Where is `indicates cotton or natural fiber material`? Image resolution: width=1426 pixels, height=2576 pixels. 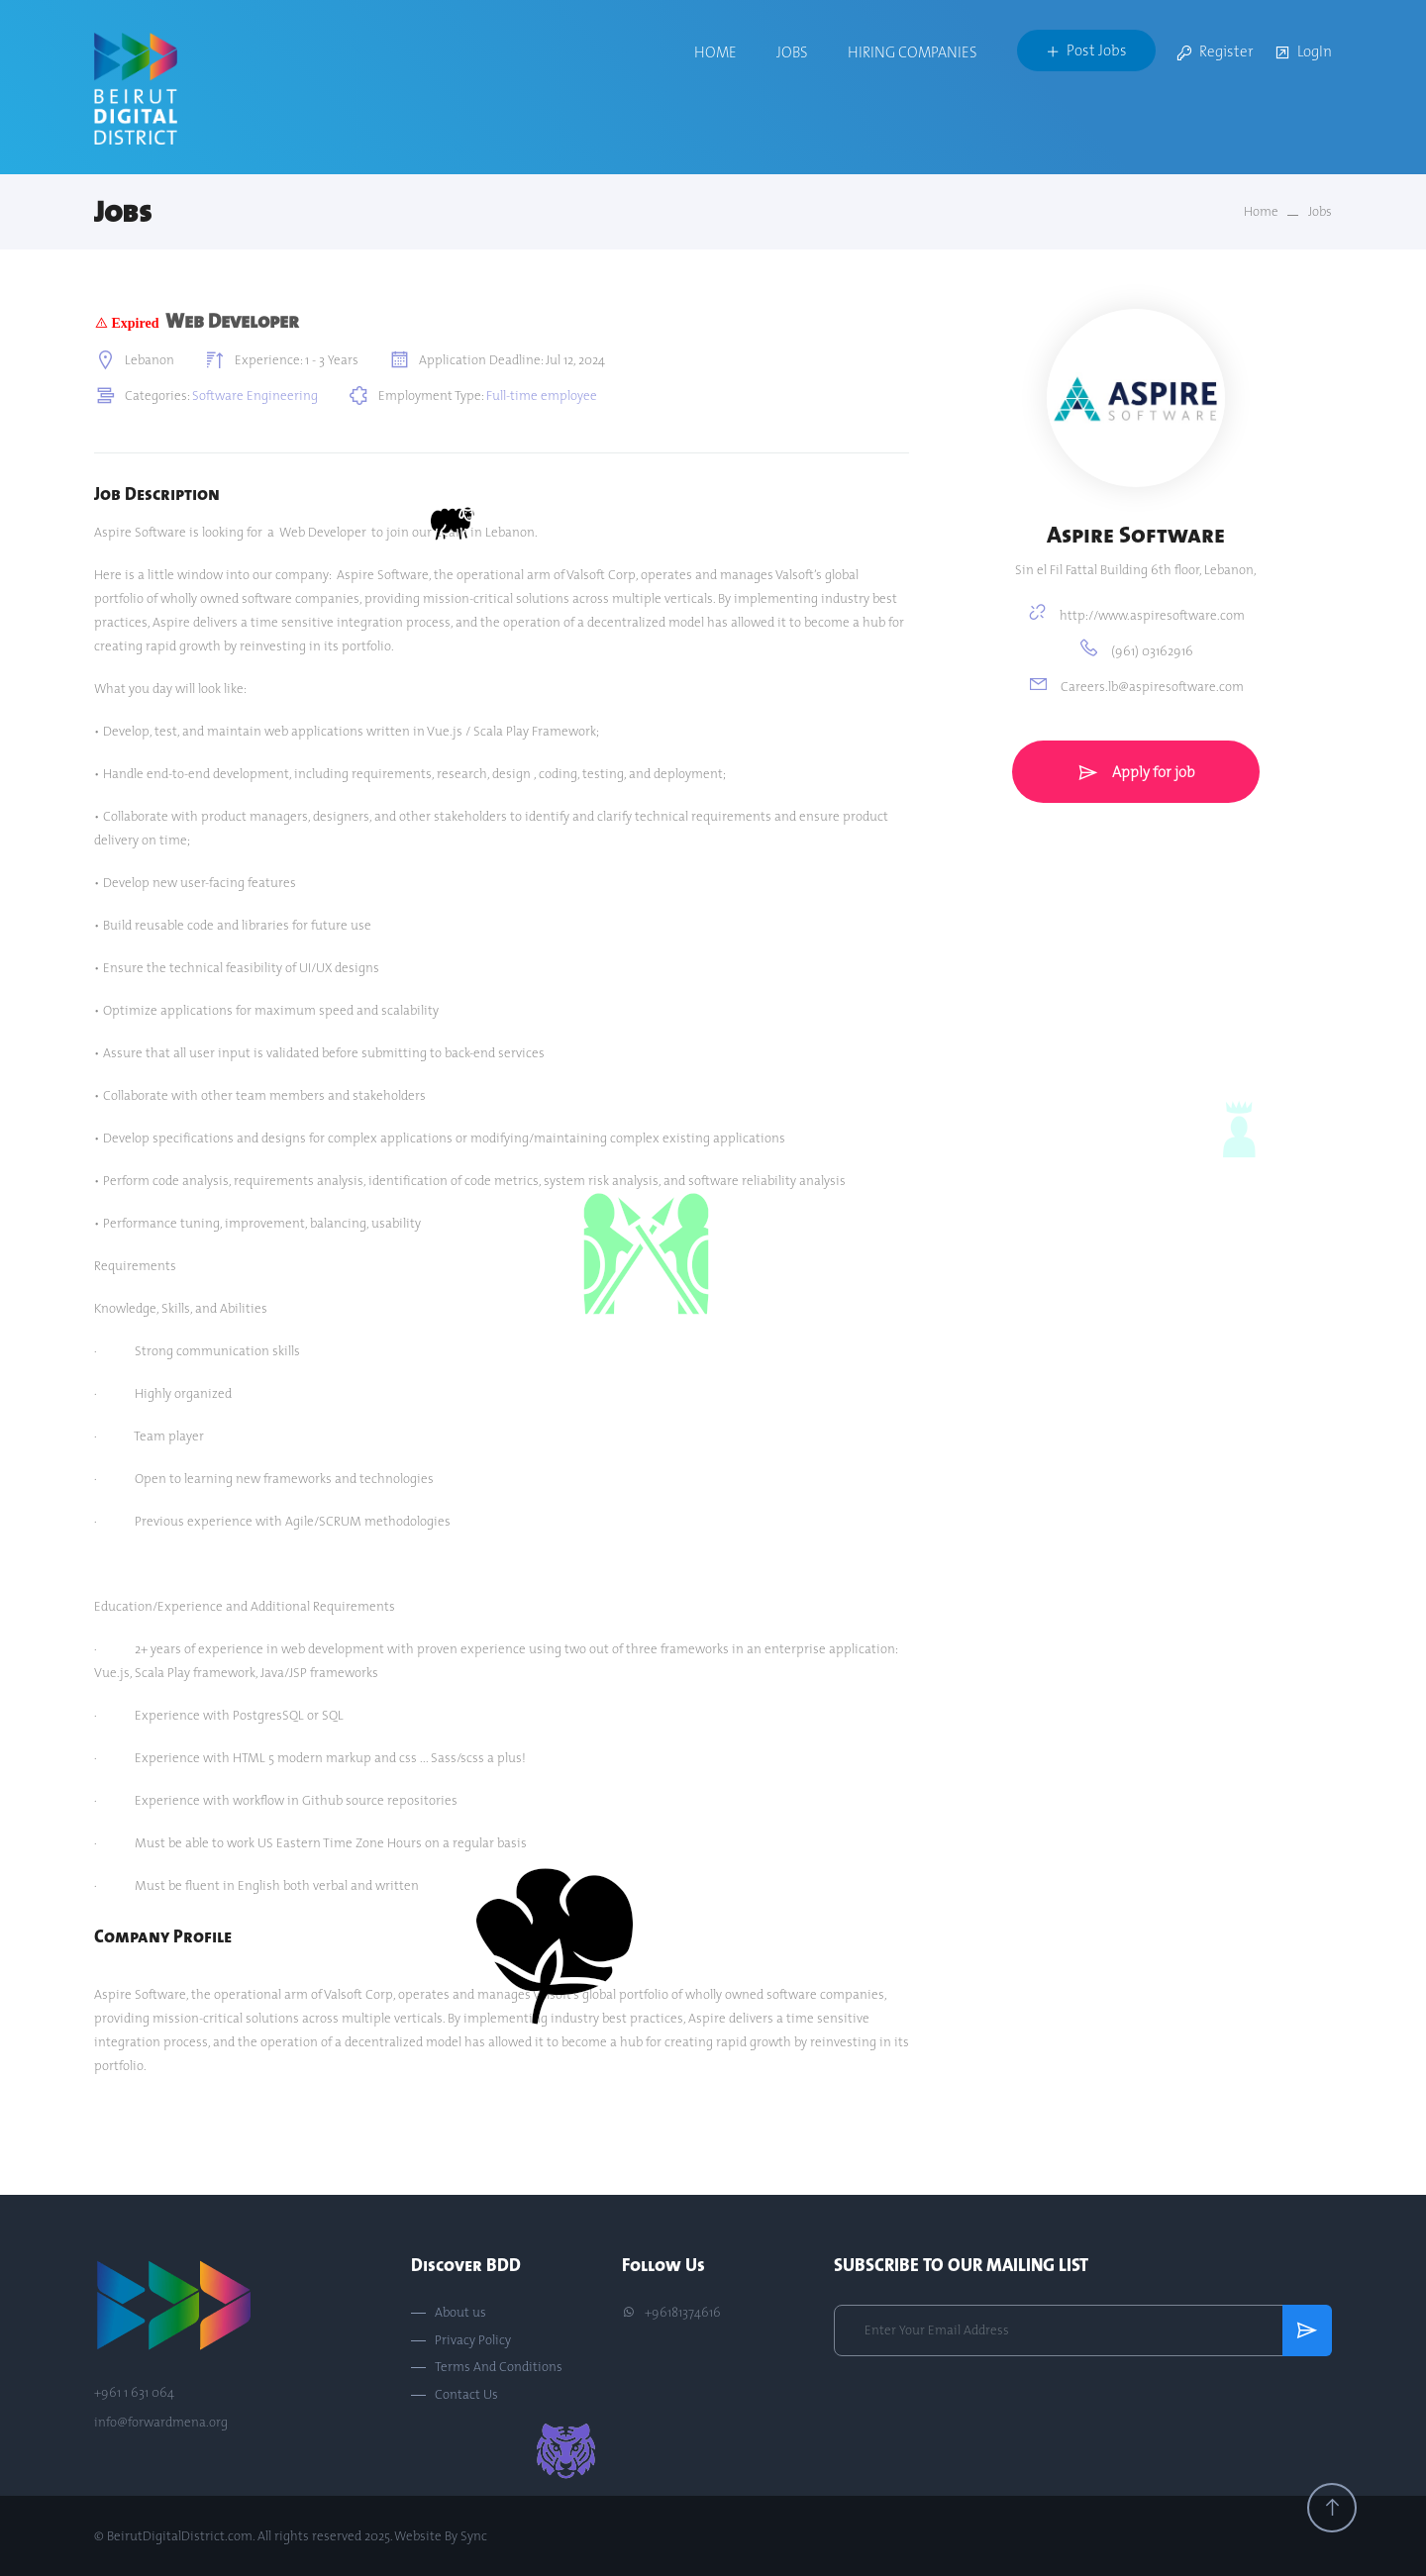 indicates cotton or natural fiber material is located at coordinates (555, 1946).